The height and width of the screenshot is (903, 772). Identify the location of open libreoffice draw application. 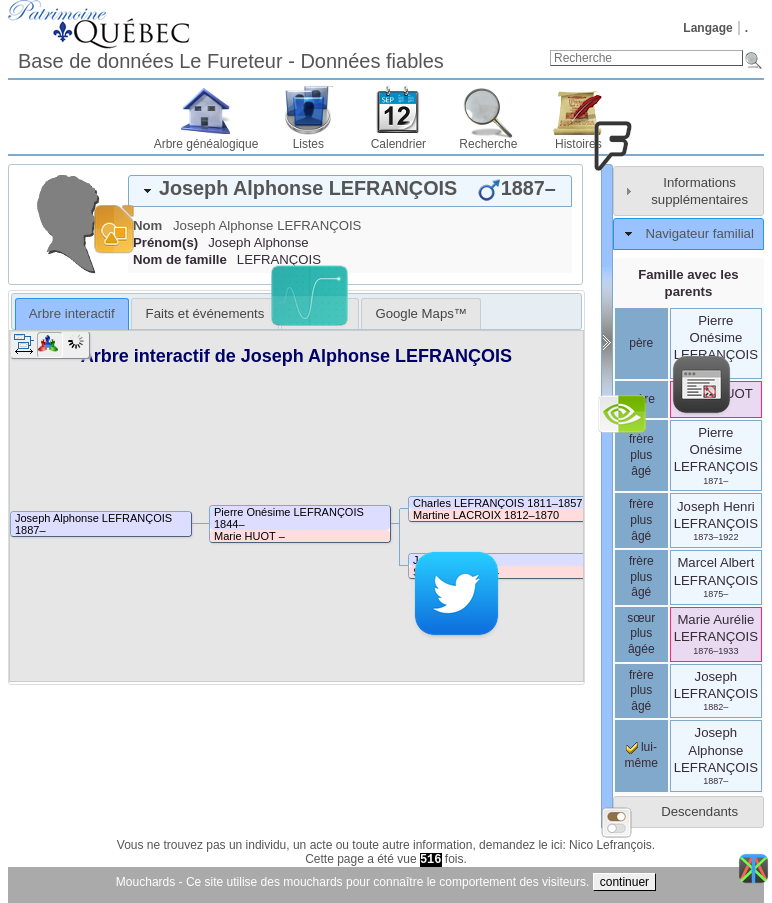
(114, 229).